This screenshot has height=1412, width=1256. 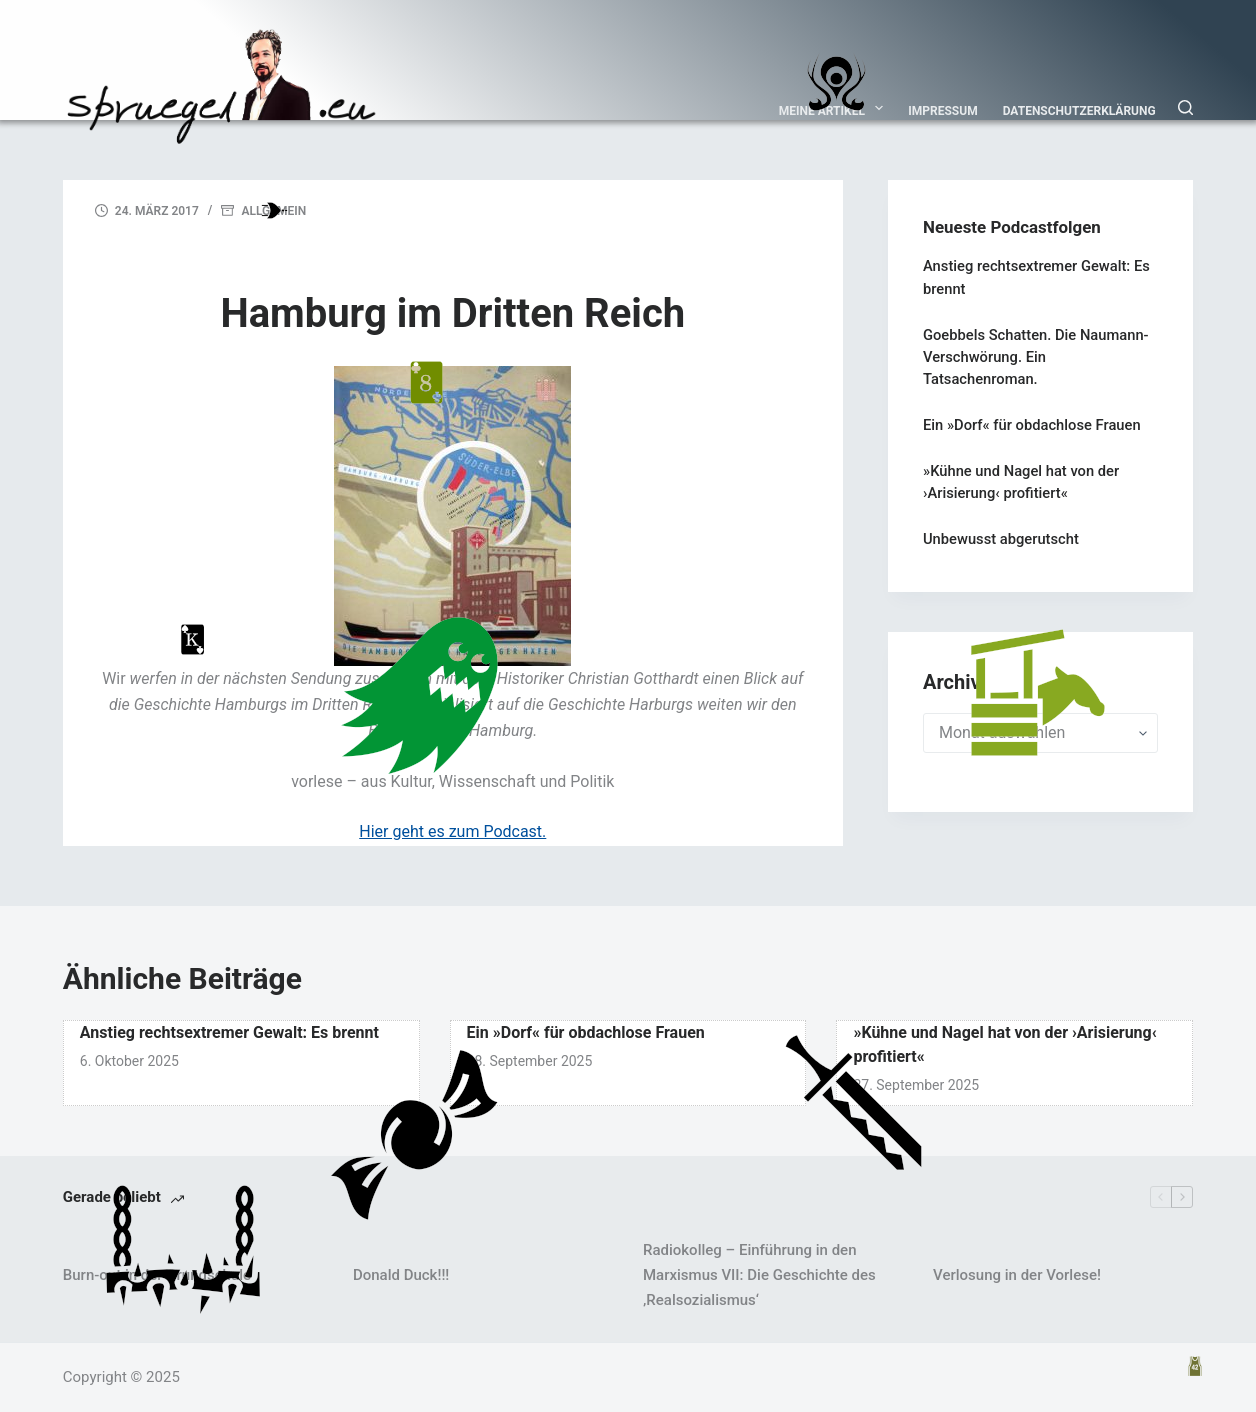 I want to click on access the stable or horse shelter, so click(x=1040, y=687).